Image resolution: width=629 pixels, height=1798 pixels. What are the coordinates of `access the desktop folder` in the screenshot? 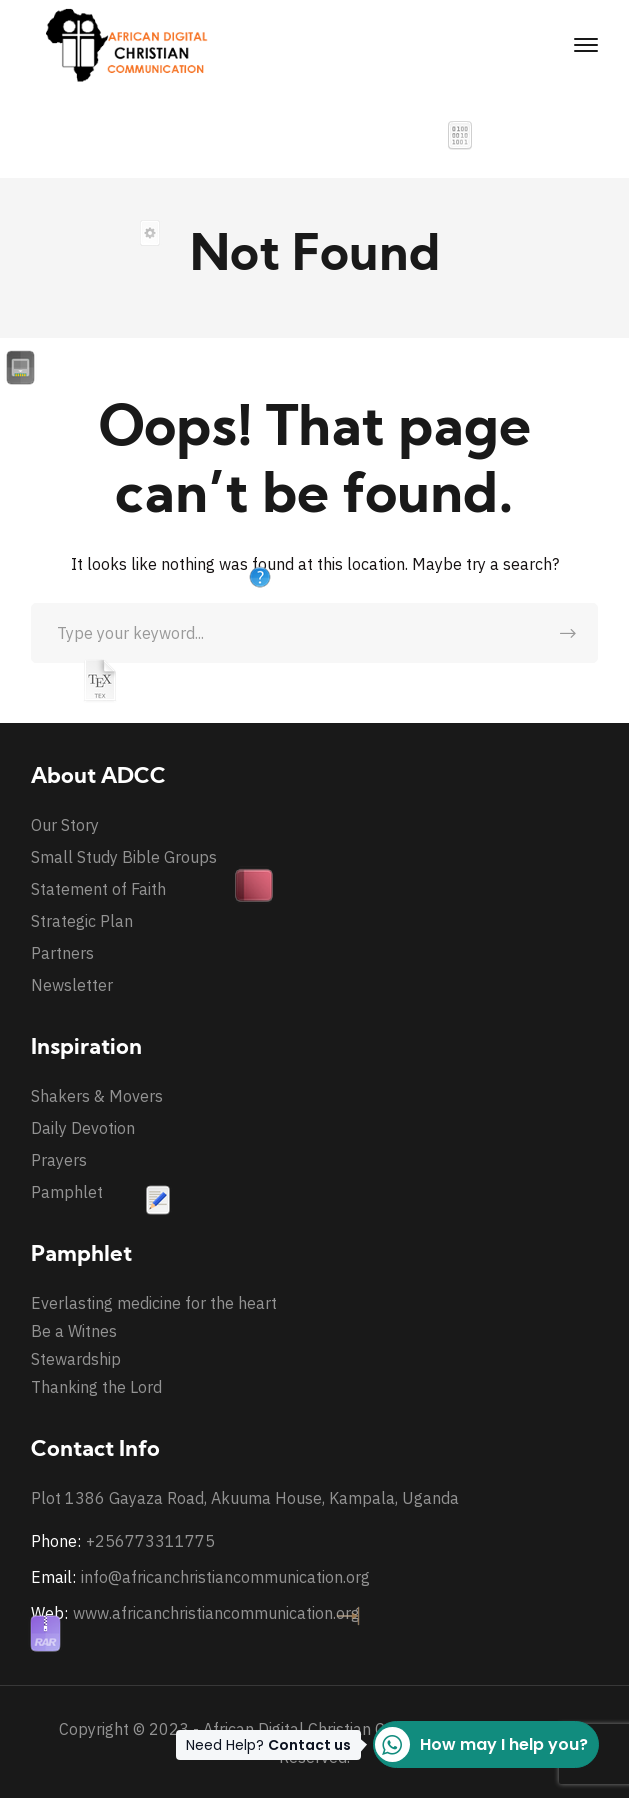 It's located at (254, 884).